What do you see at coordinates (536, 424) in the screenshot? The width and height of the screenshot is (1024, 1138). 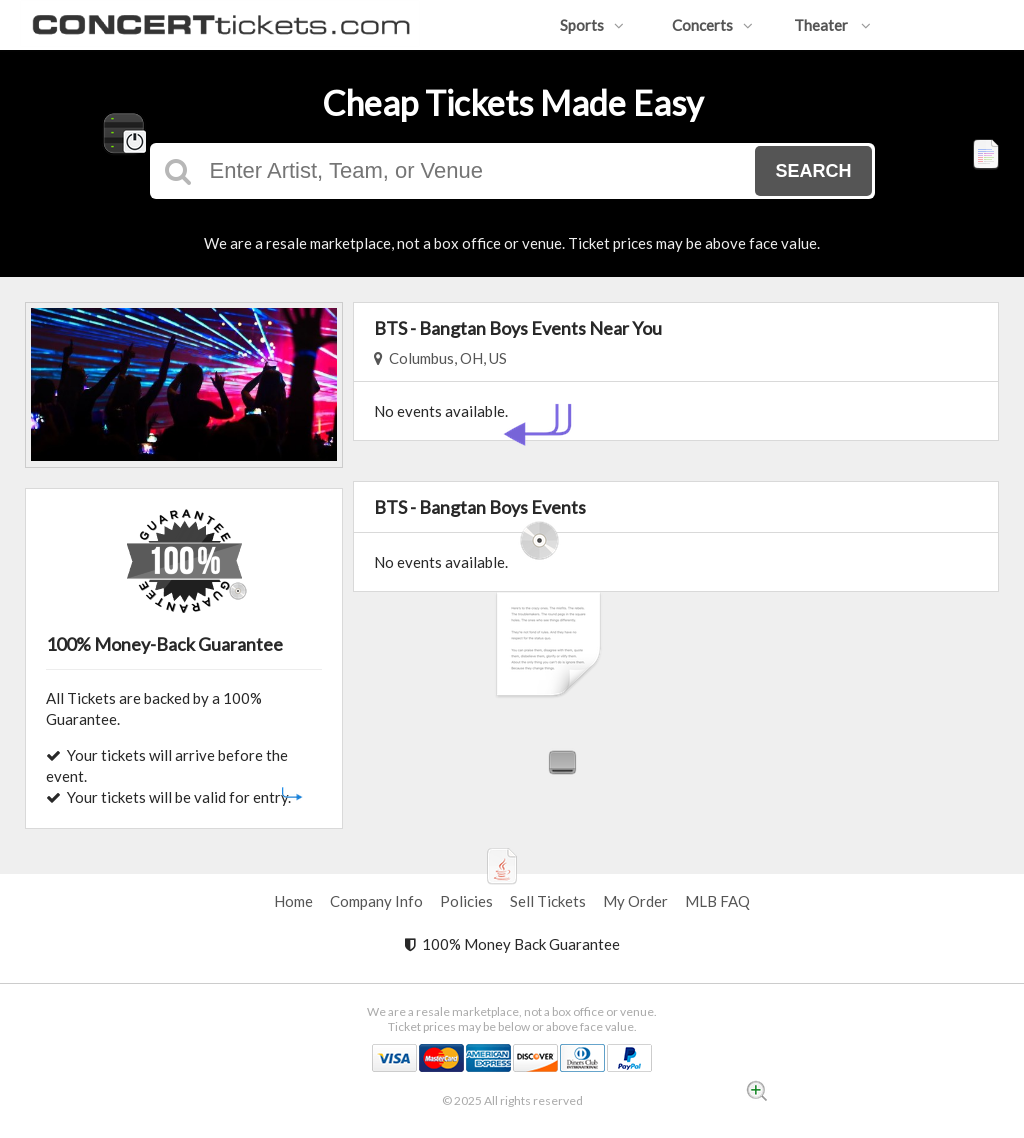 I see `reply to all recipients of an email` at bounding box center [536, 424].